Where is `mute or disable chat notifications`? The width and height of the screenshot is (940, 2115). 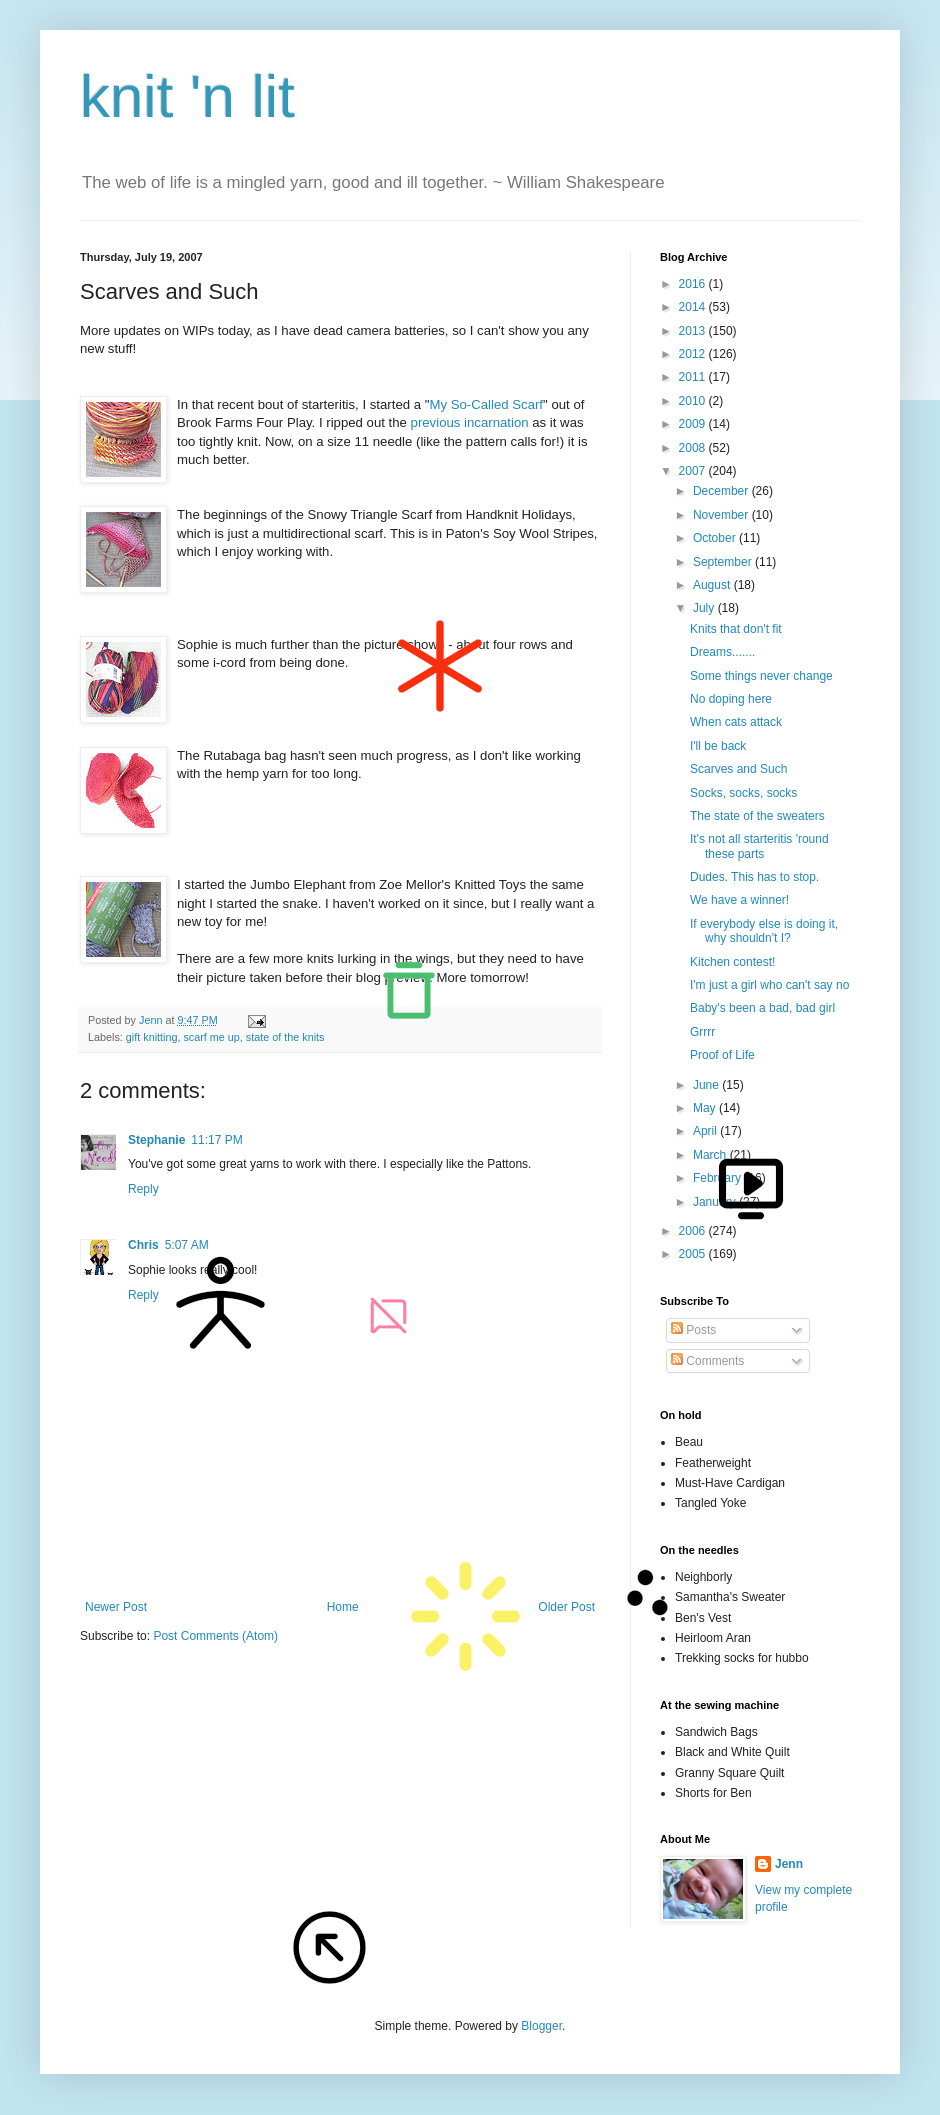 mute or disable chat notifications is located at coordinates (388, 1315).